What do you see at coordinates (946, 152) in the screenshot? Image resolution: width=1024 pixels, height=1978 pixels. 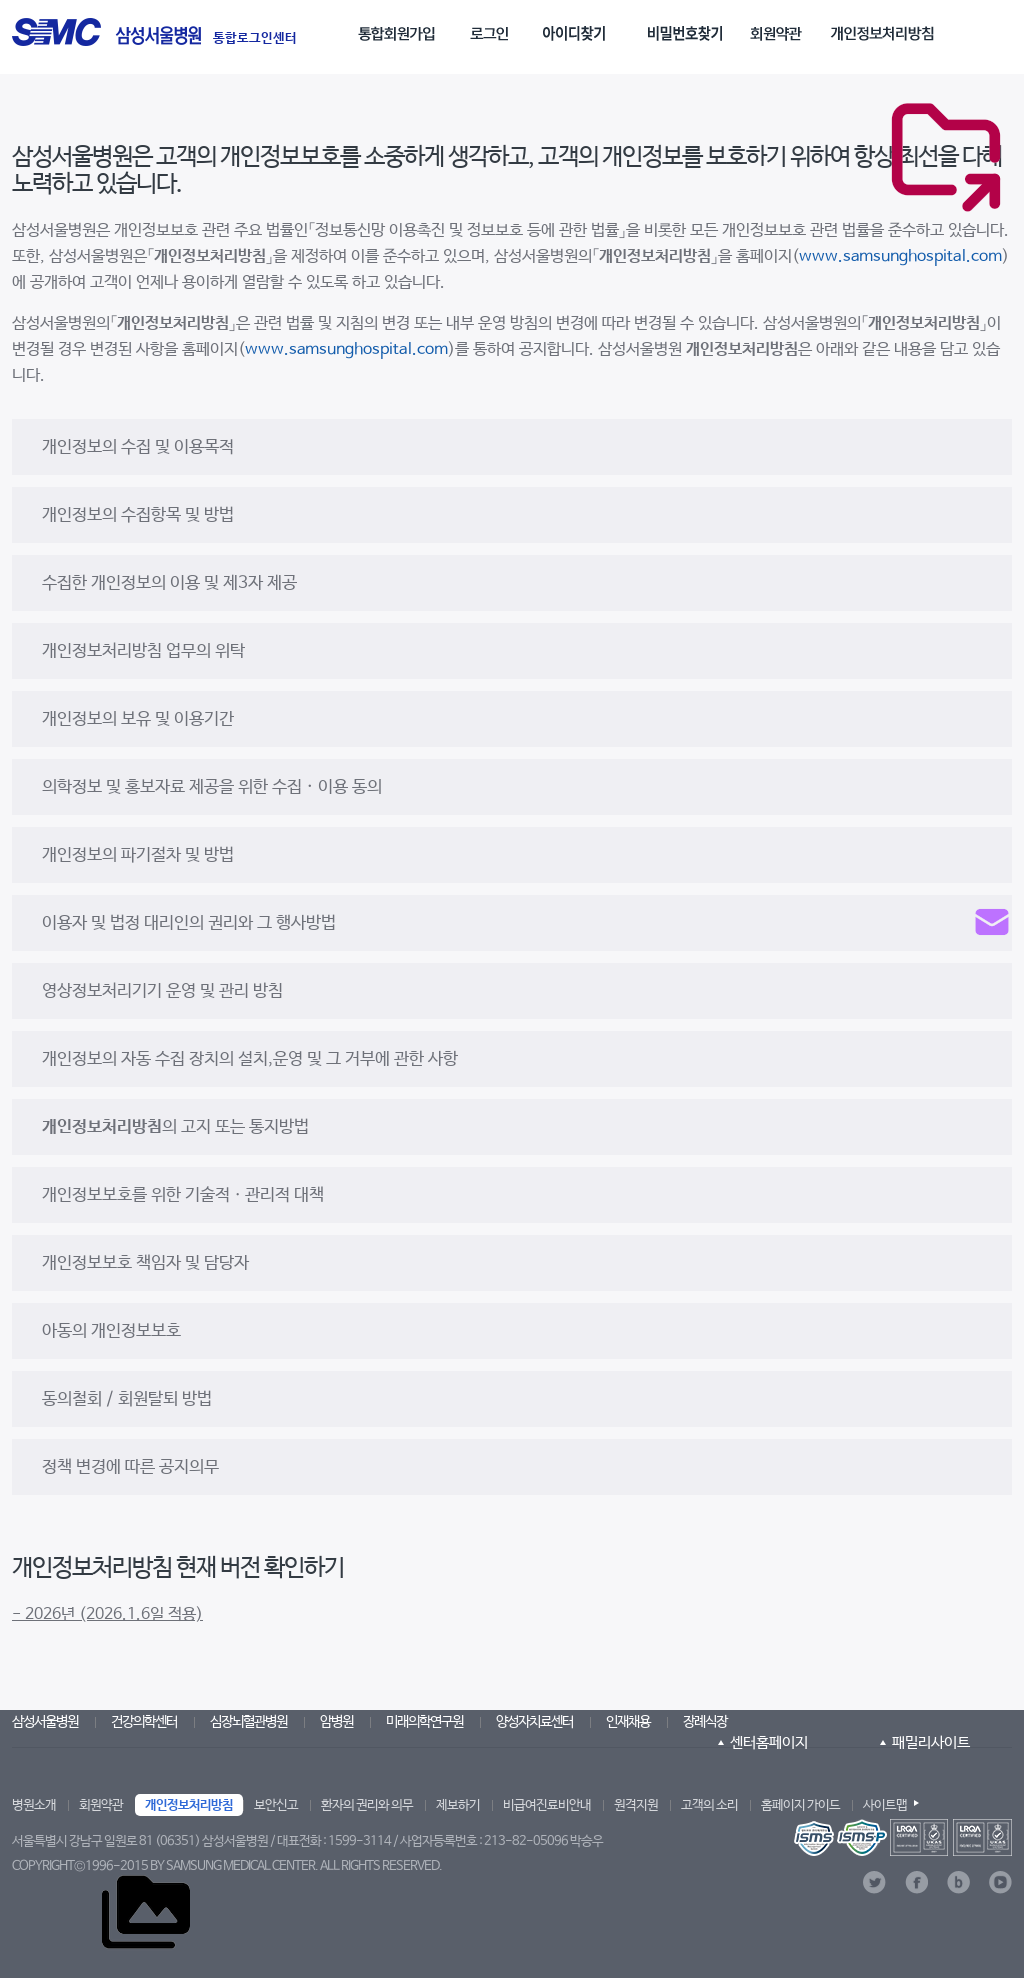 I see `share a folder with others` at bounding box center [946, 152].